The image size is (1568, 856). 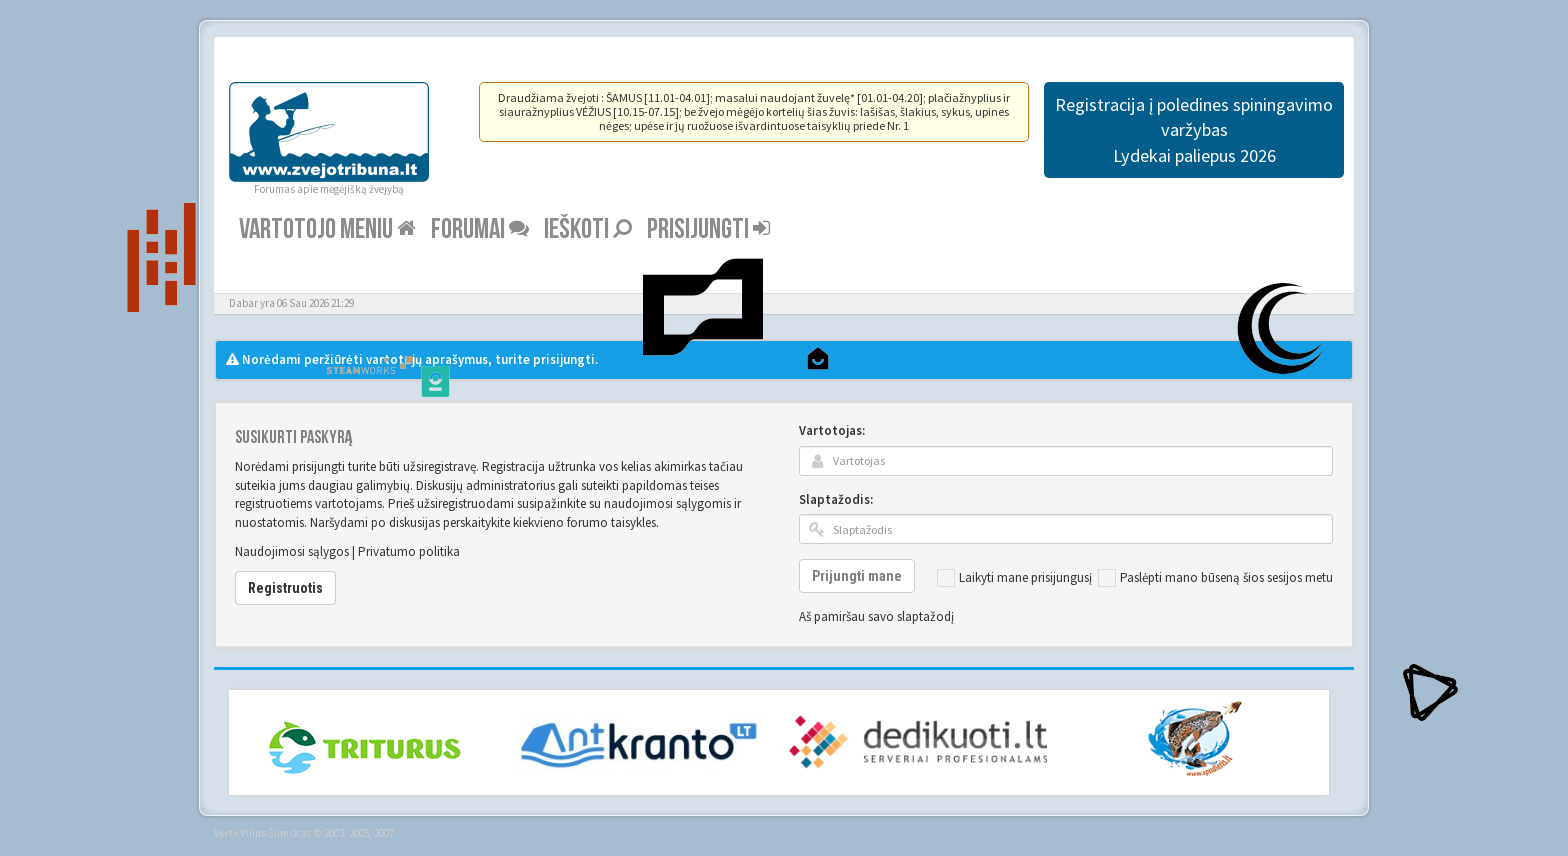 I want to click on contributor covenant logo indicating a code of conduct for open source projects, so click(x=1280, y=328).